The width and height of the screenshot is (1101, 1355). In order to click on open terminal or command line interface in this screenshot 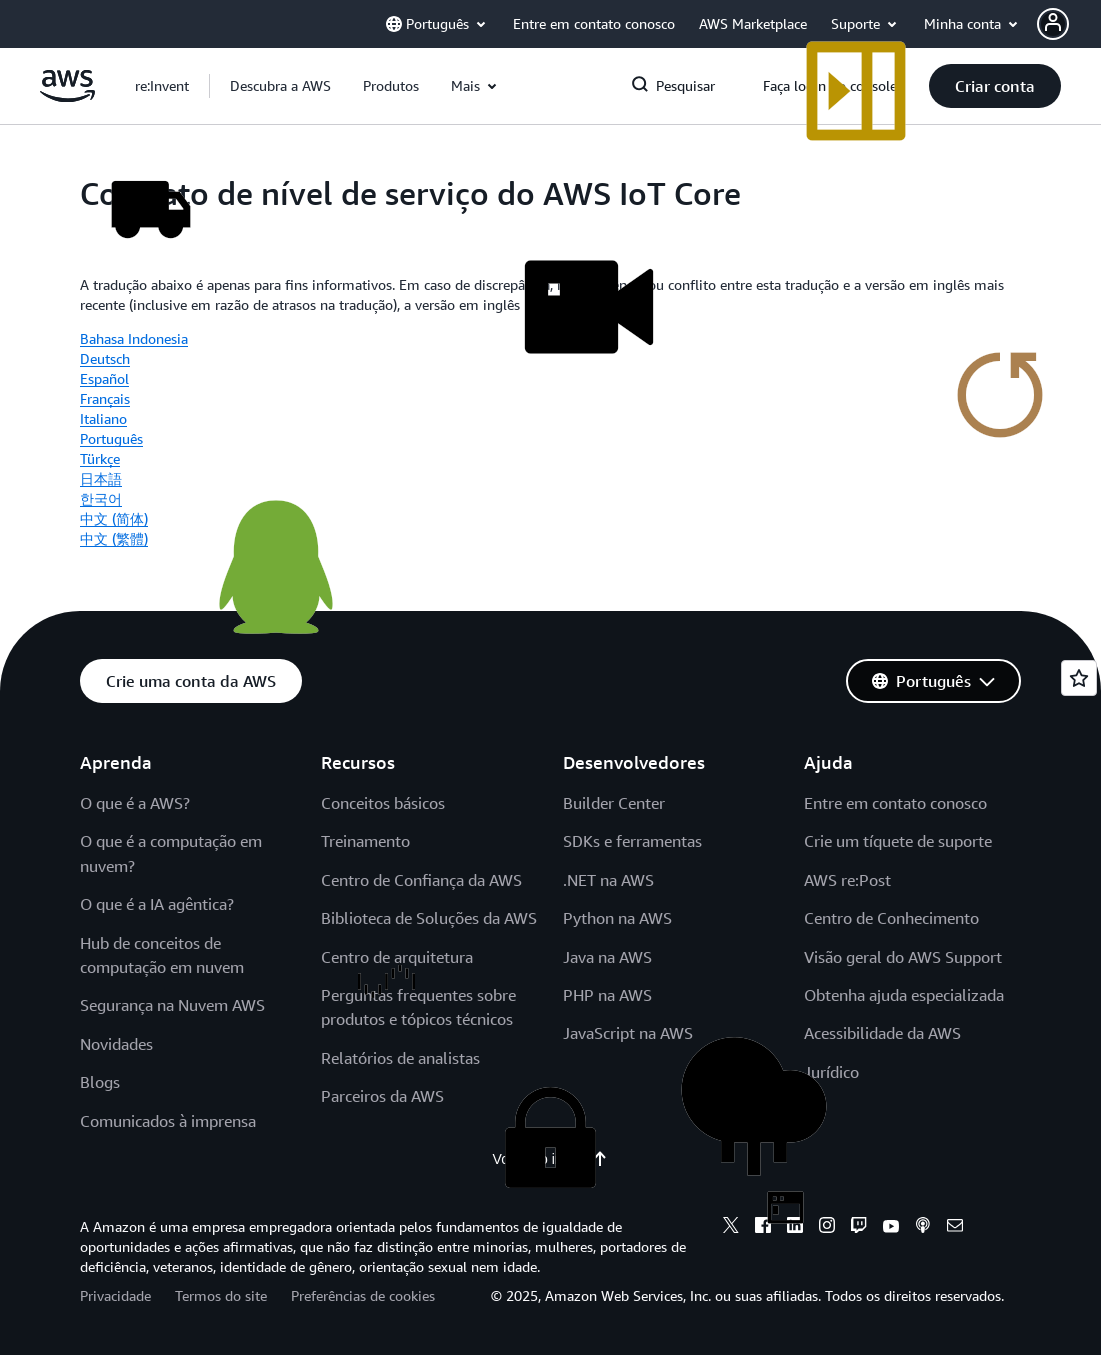, I will do `click(785, 1207)`.